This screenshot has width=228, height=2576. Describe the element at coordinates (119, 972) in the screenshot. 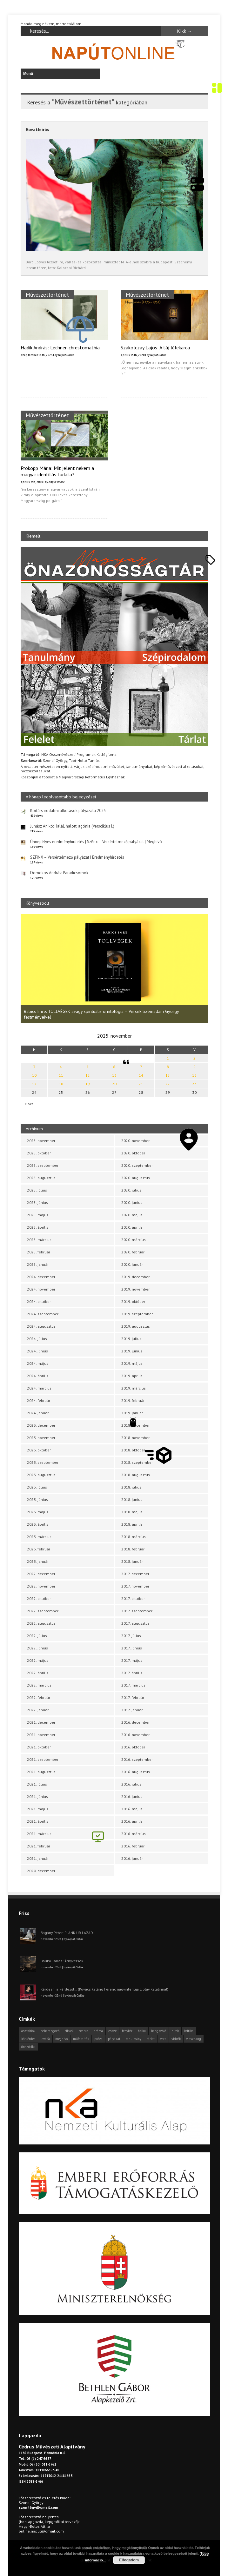

I see `access vocabulary or dictionary features` at that location.